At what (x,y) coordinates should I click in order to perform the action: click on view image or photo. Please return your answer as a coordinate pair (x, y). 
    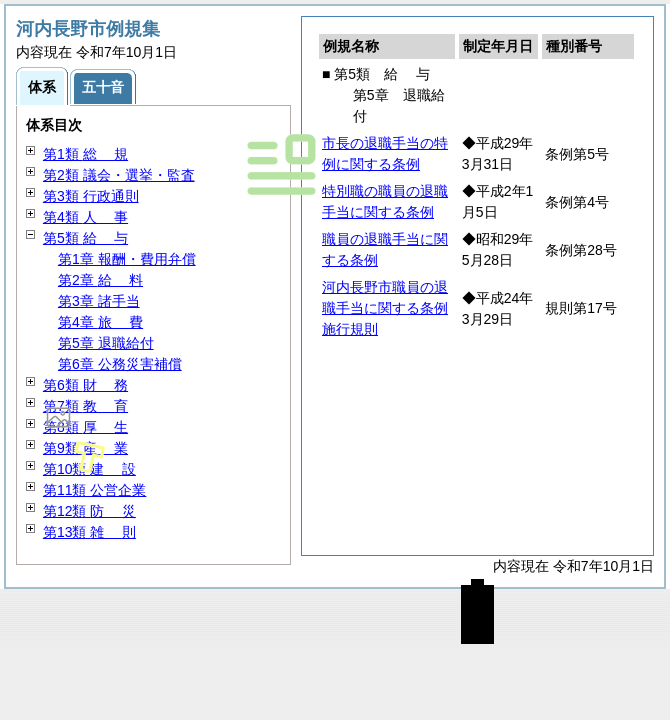
    Looking at the image, I should click on (58, 417).